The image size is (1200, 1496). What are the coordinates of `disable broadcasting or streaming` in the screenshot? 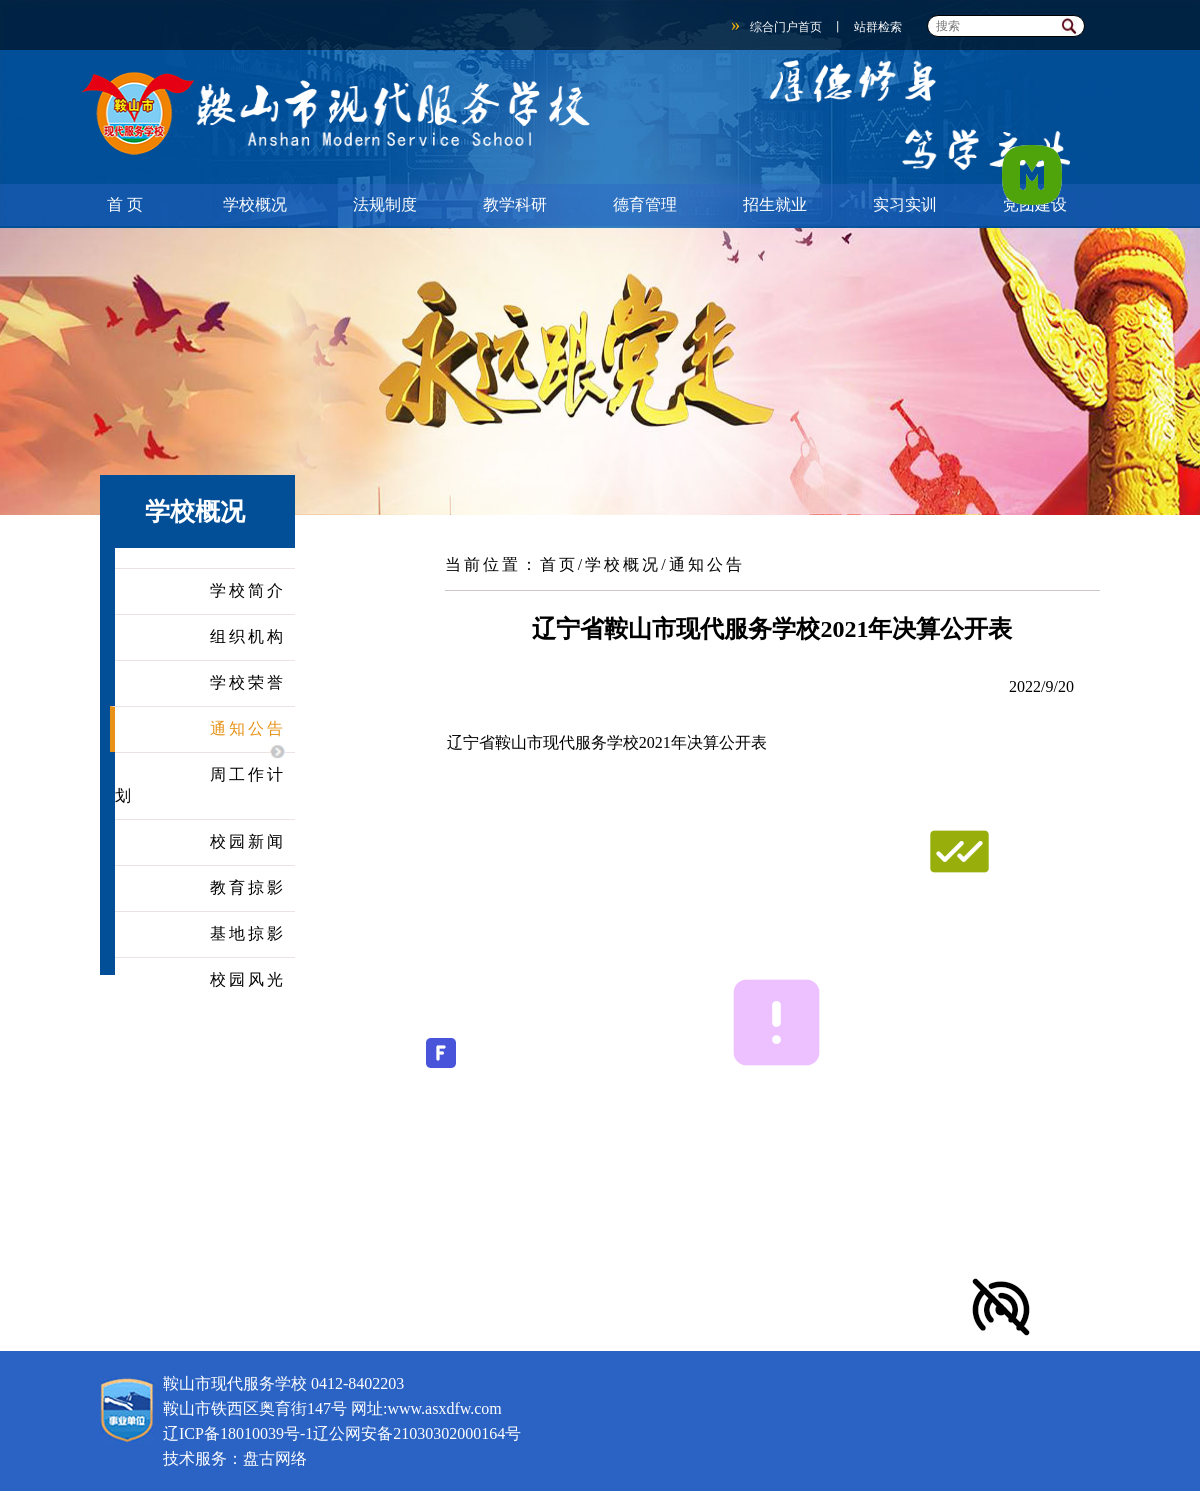 It's located at (1001, 1307).